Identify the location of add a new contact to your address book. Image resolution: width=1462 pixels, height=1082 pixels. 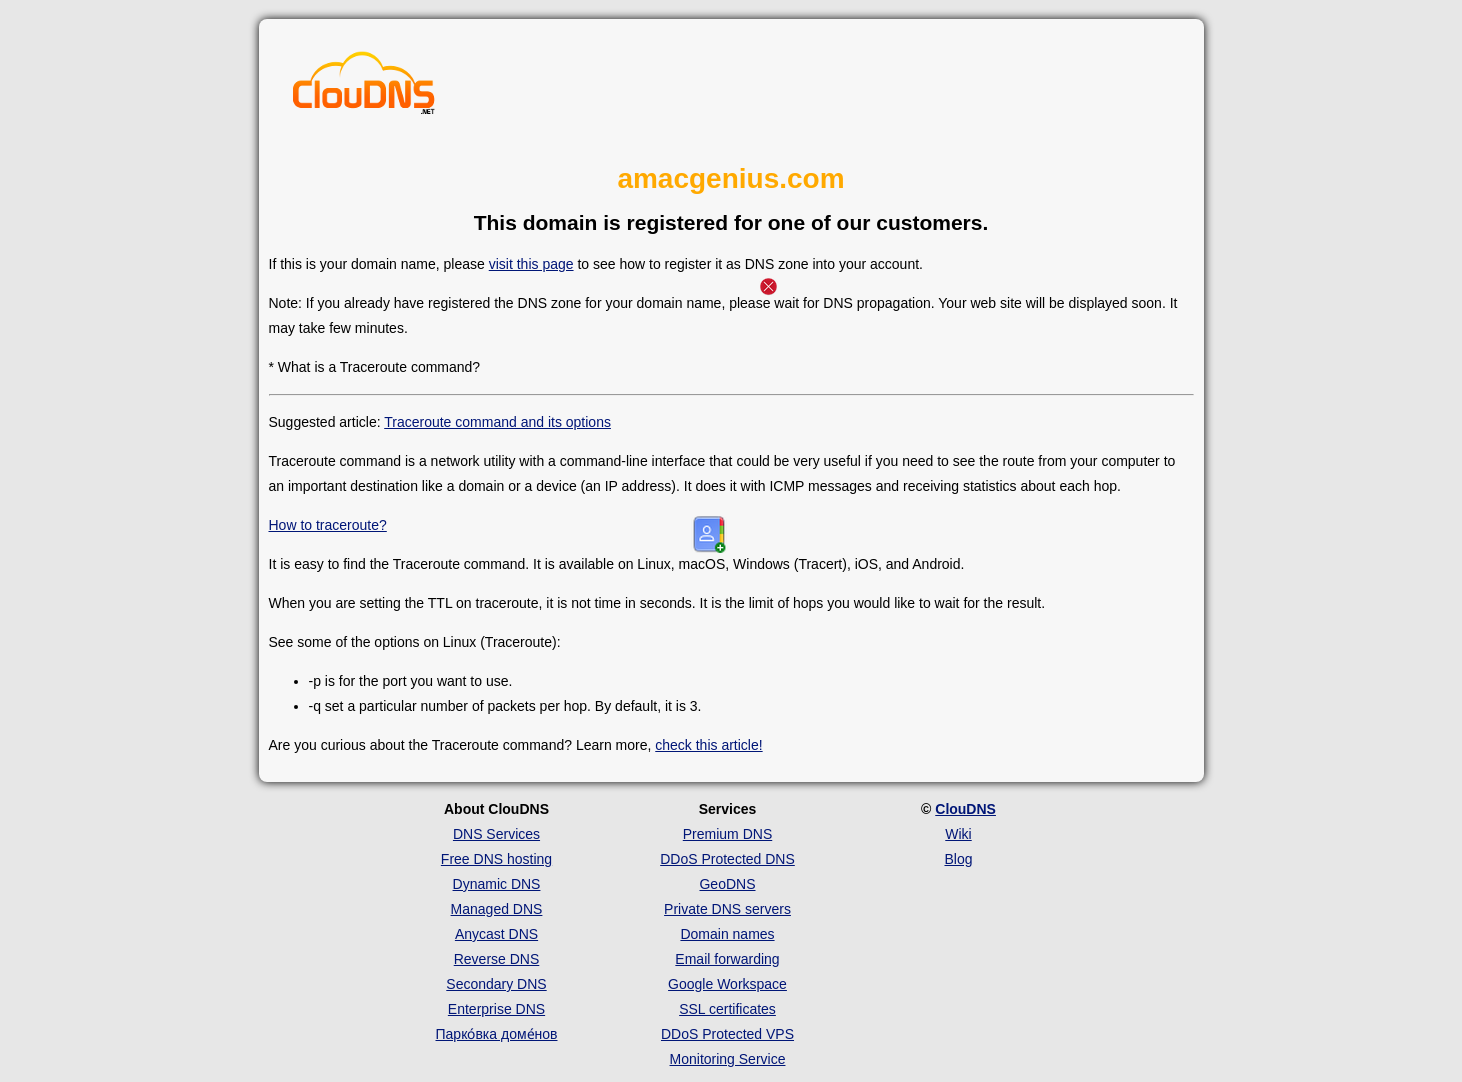
(709, 534).